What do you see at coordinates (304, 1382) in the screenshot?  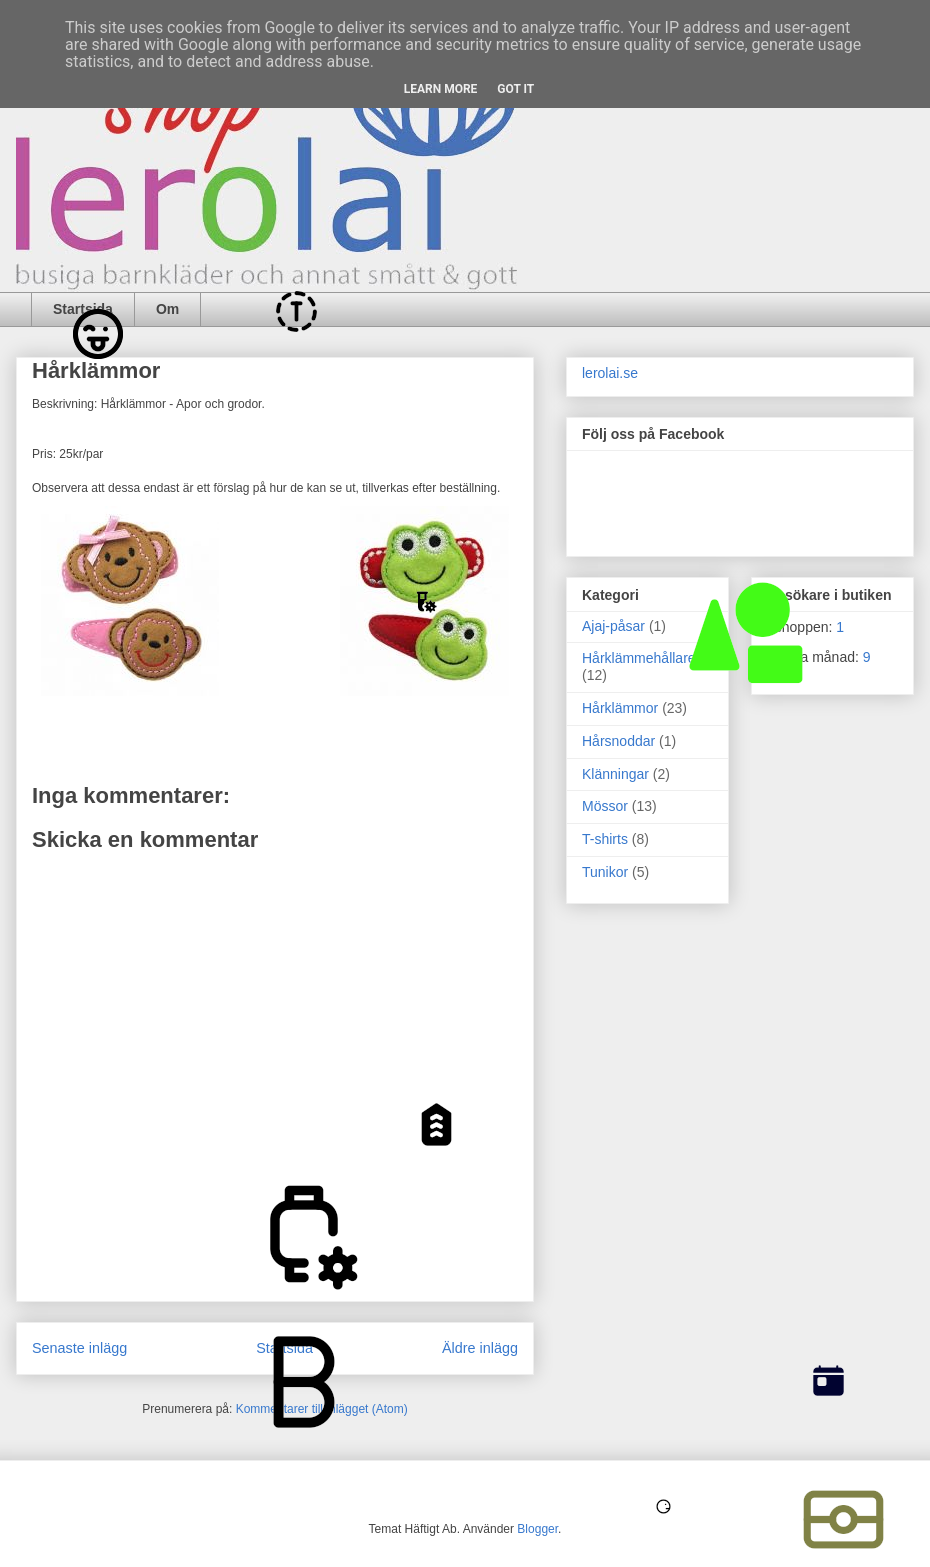 I see `toggle bold text formatting` at bounding box center [304, 1382].